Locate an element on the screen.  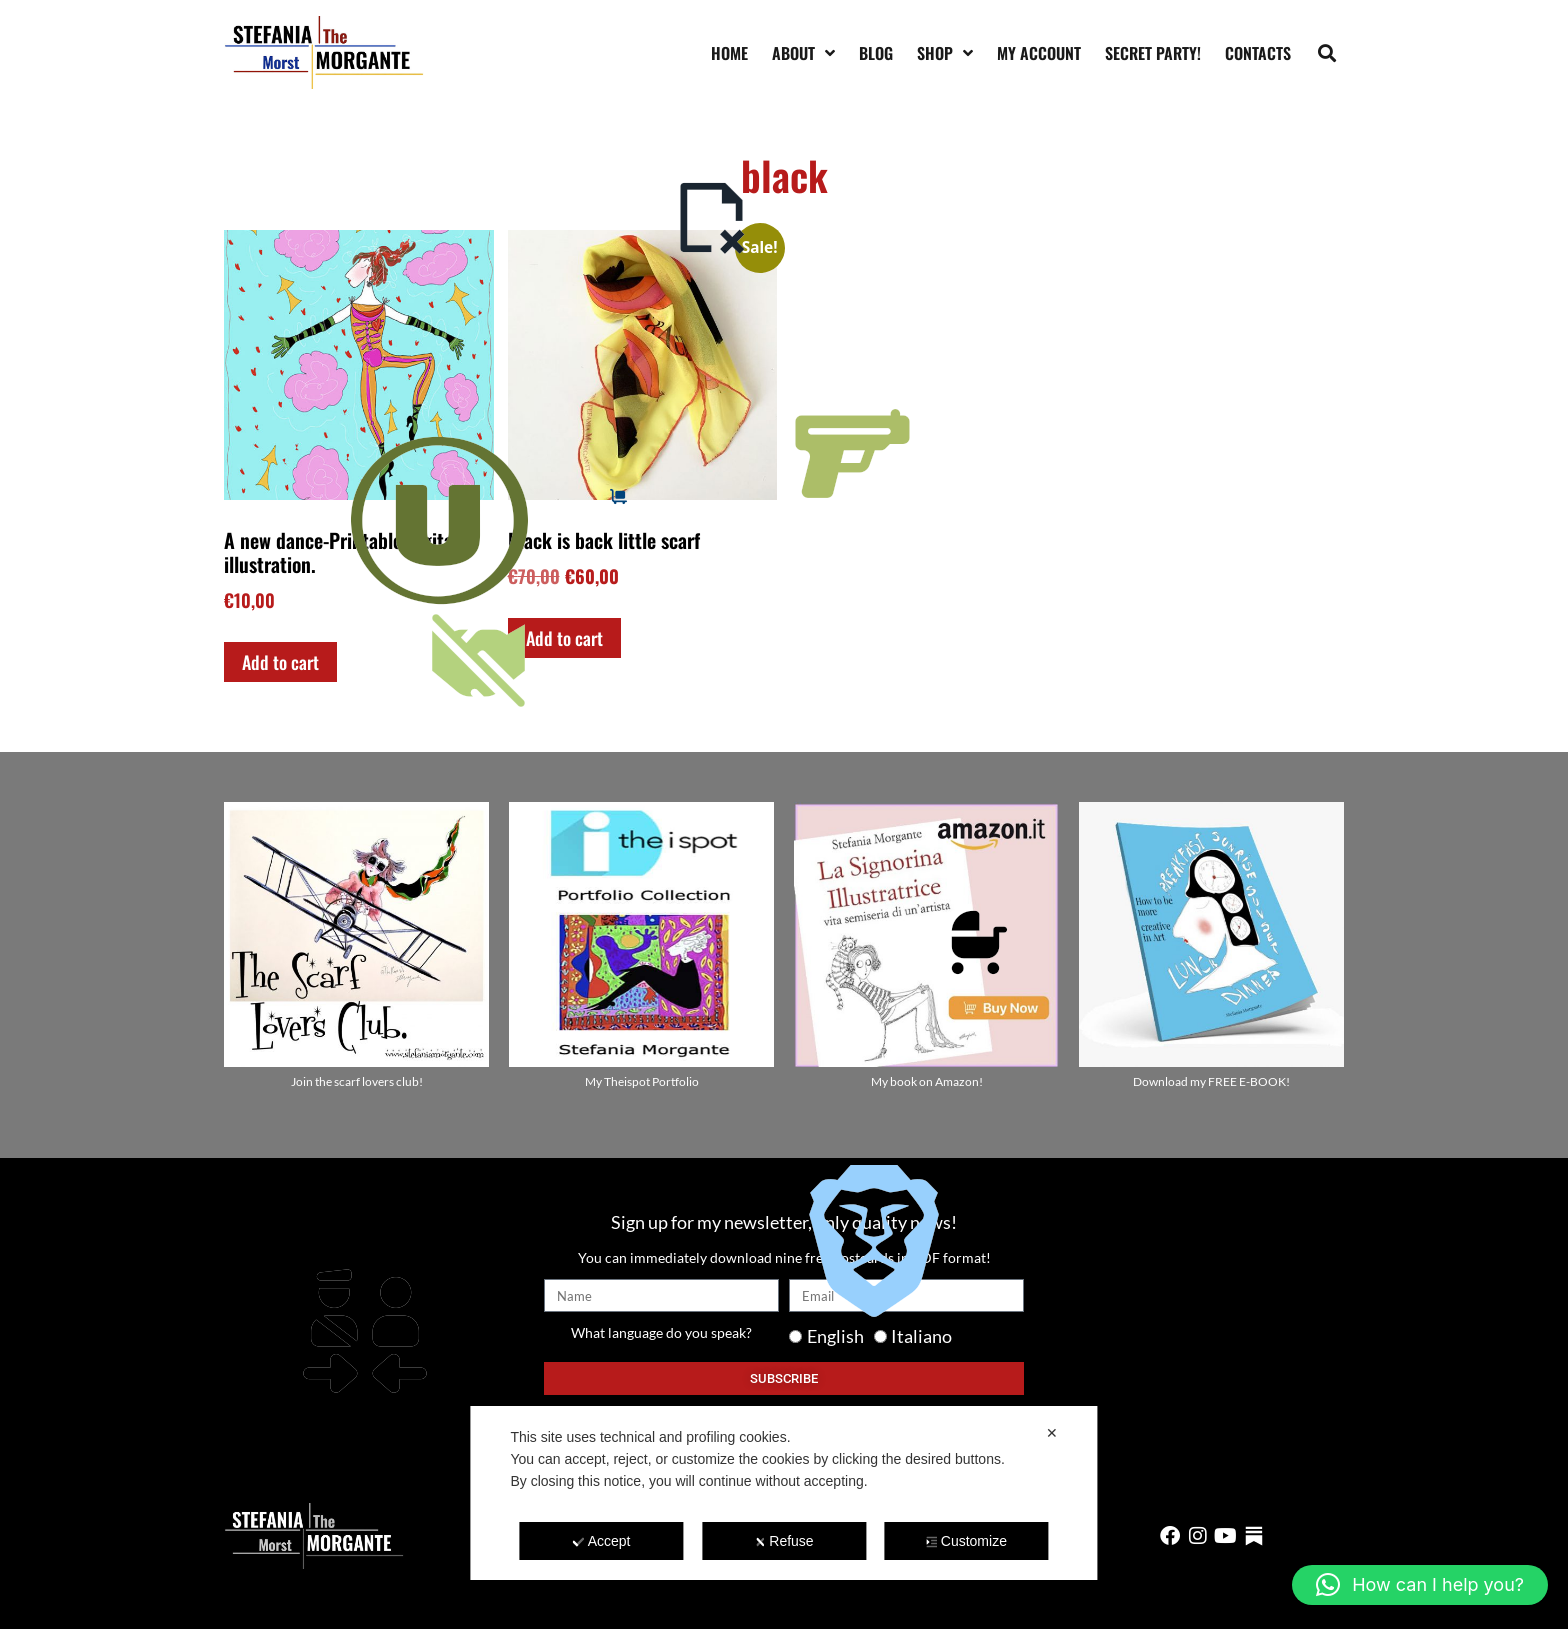
close the current document is located at coordinates (711, 217).